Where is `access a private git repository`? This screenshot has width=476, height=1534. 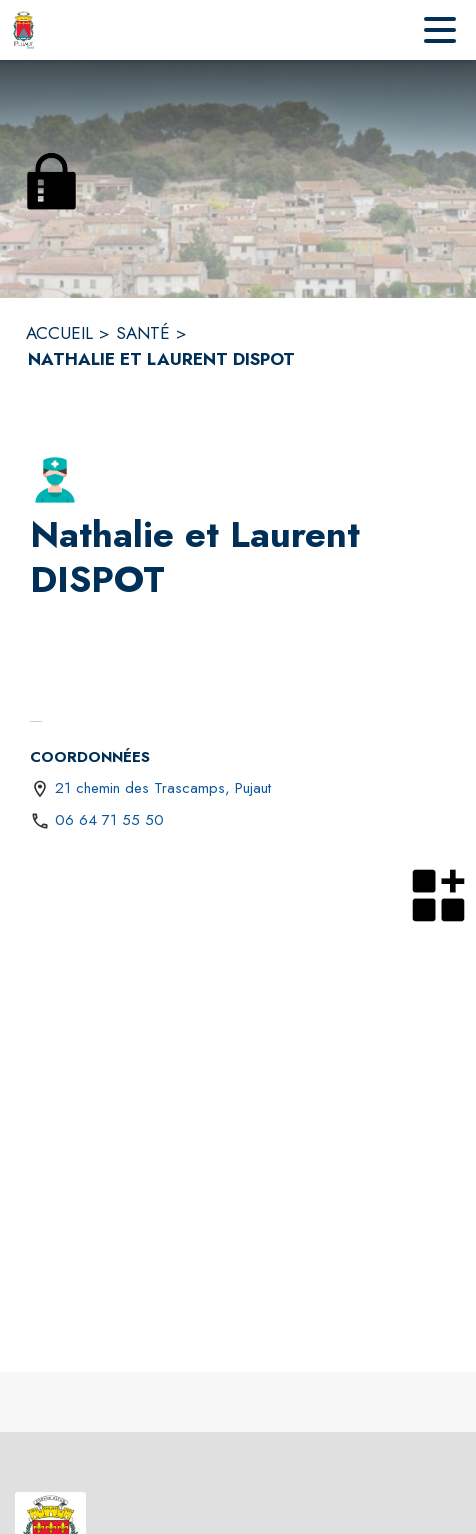
access a private git repository is located at coordinates (51, 182).